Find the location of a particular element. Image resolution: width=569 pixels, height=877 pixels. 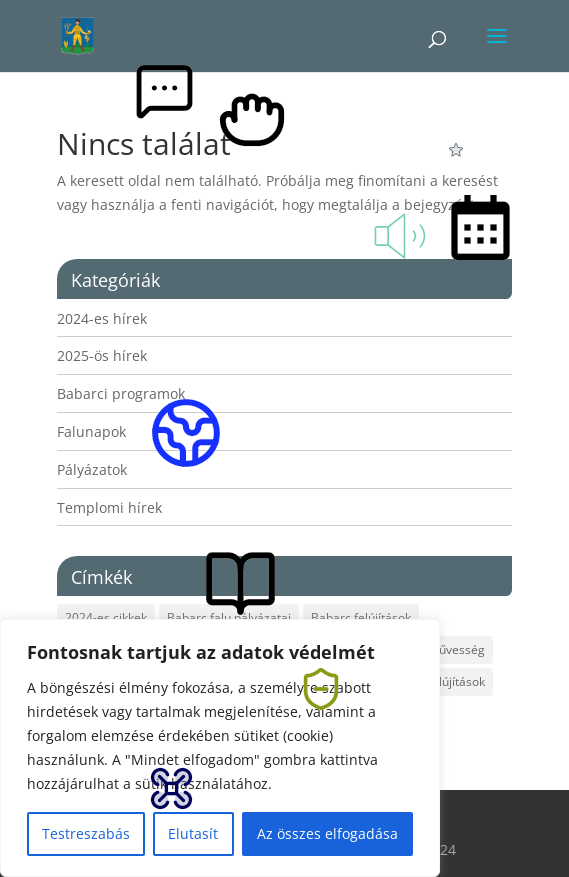

increase or adjust volume level is located at coordinates (399, 236).